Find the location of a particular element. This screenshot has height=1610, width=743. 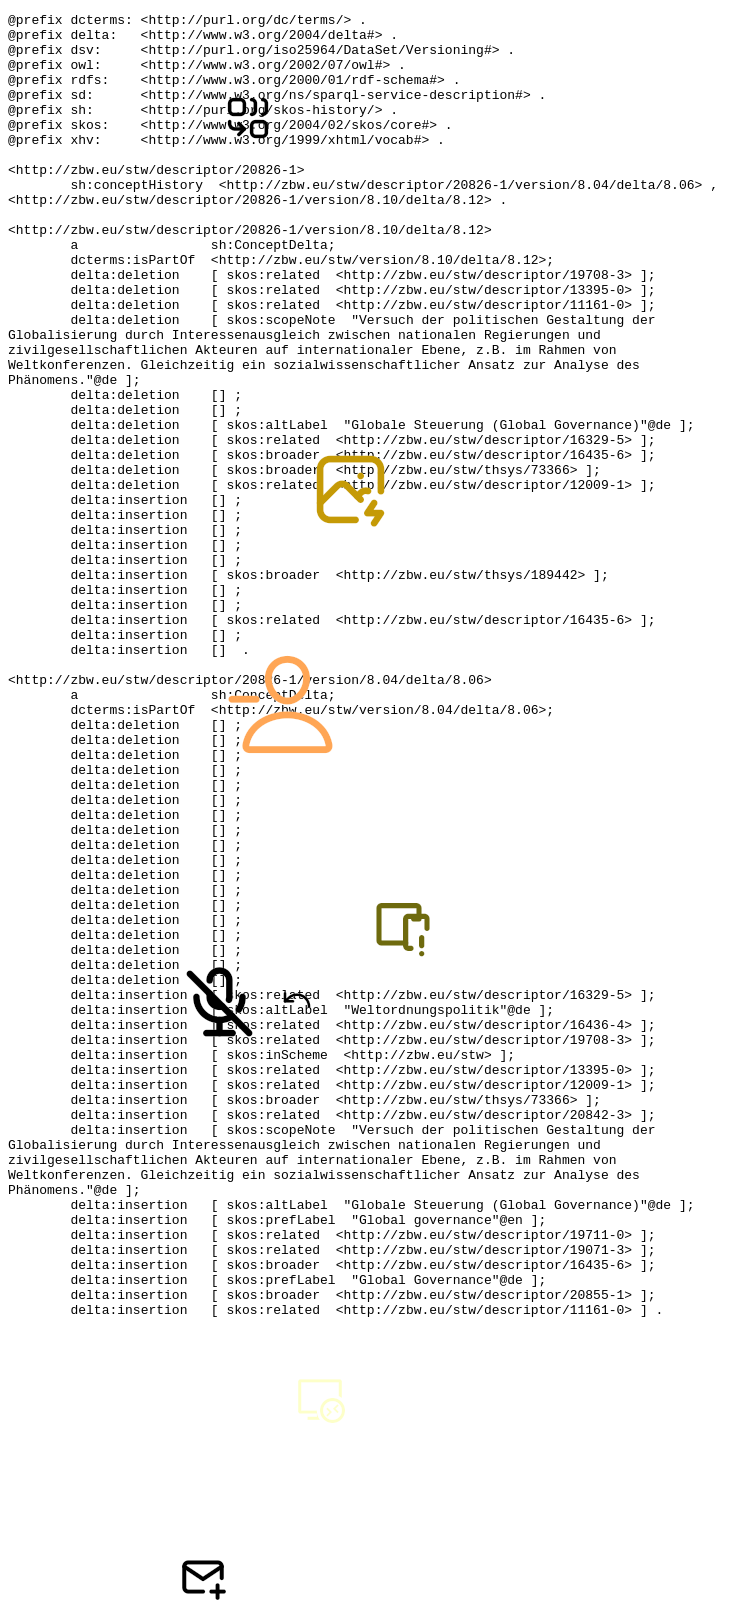

merge or combine selected items is located at coordinates (248, 118).